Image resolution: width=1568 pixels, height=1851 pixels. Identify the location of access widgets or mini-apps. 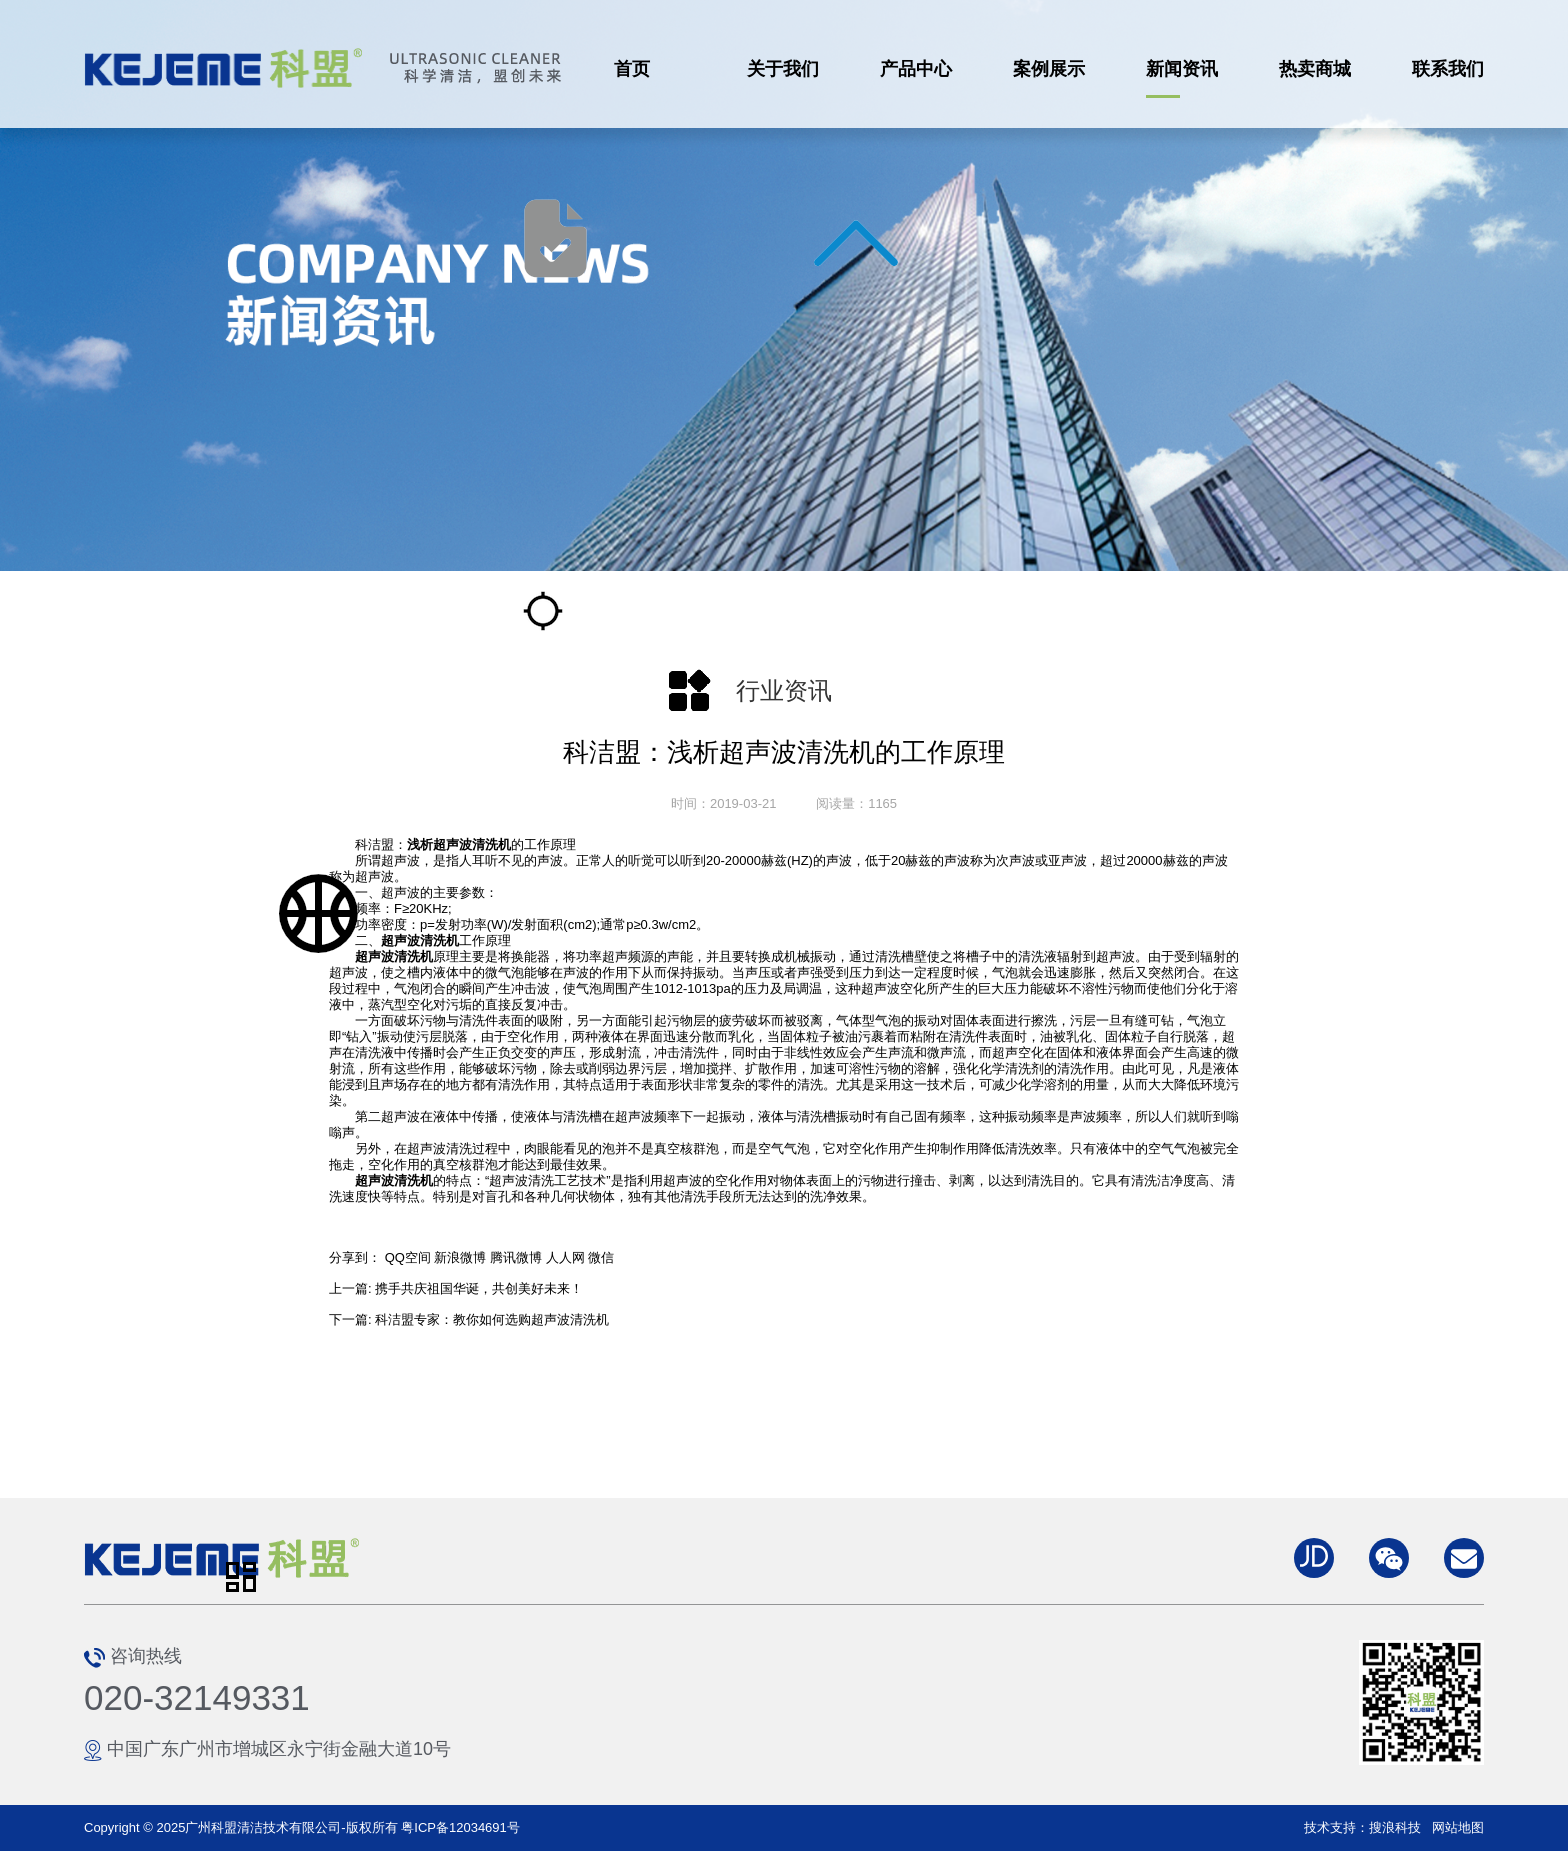
(689, 691).